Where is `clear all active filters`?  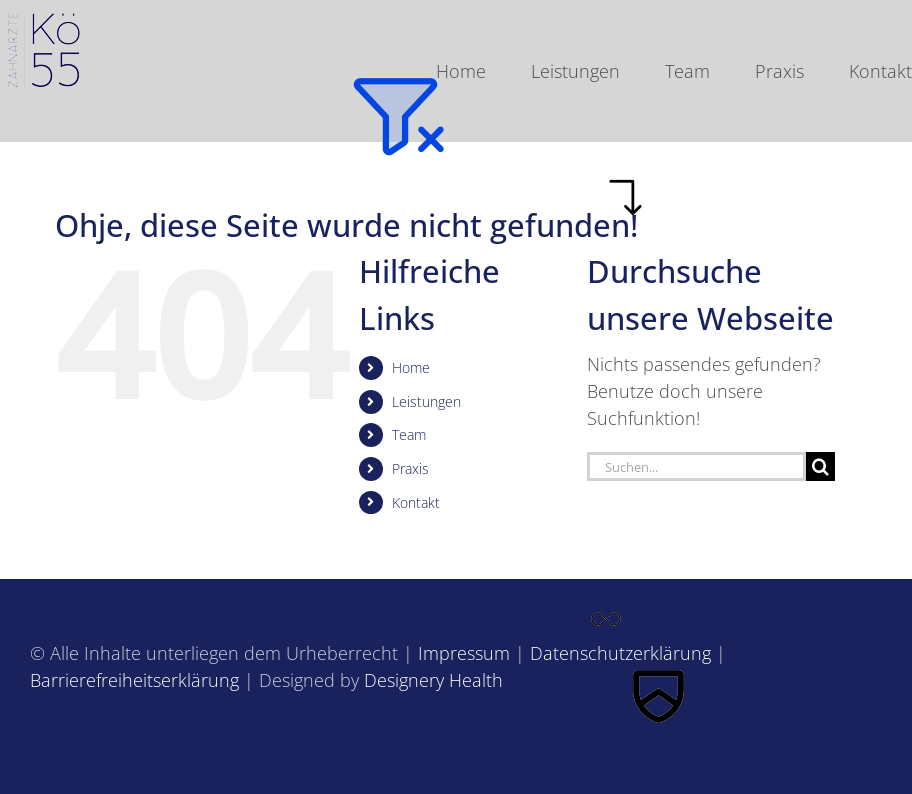
clear all active filters is located at coordinates (395, 113).